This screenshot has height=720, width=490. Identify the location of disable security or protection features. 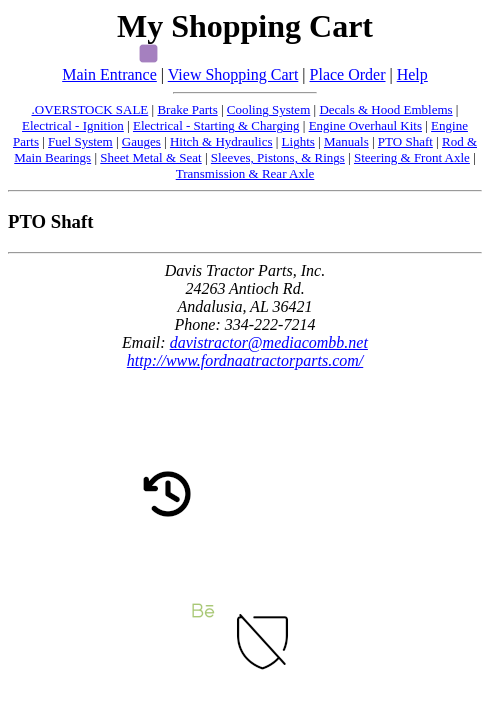
(262, 639).